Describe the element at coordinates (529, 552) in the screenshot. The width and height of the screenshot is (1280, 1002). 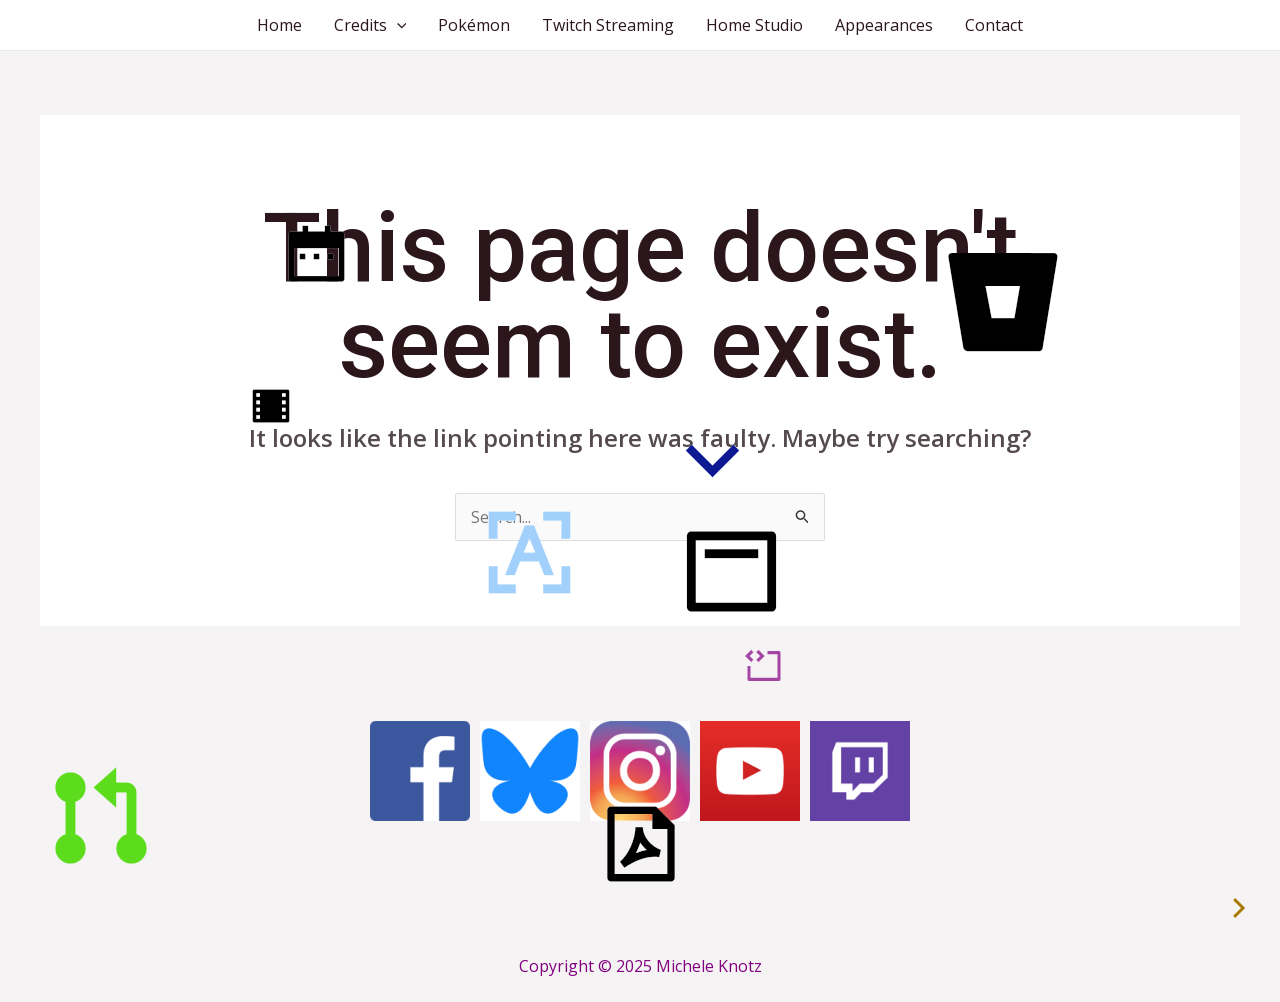
I see `scan text using optical character recognition (OCR)` at that location.